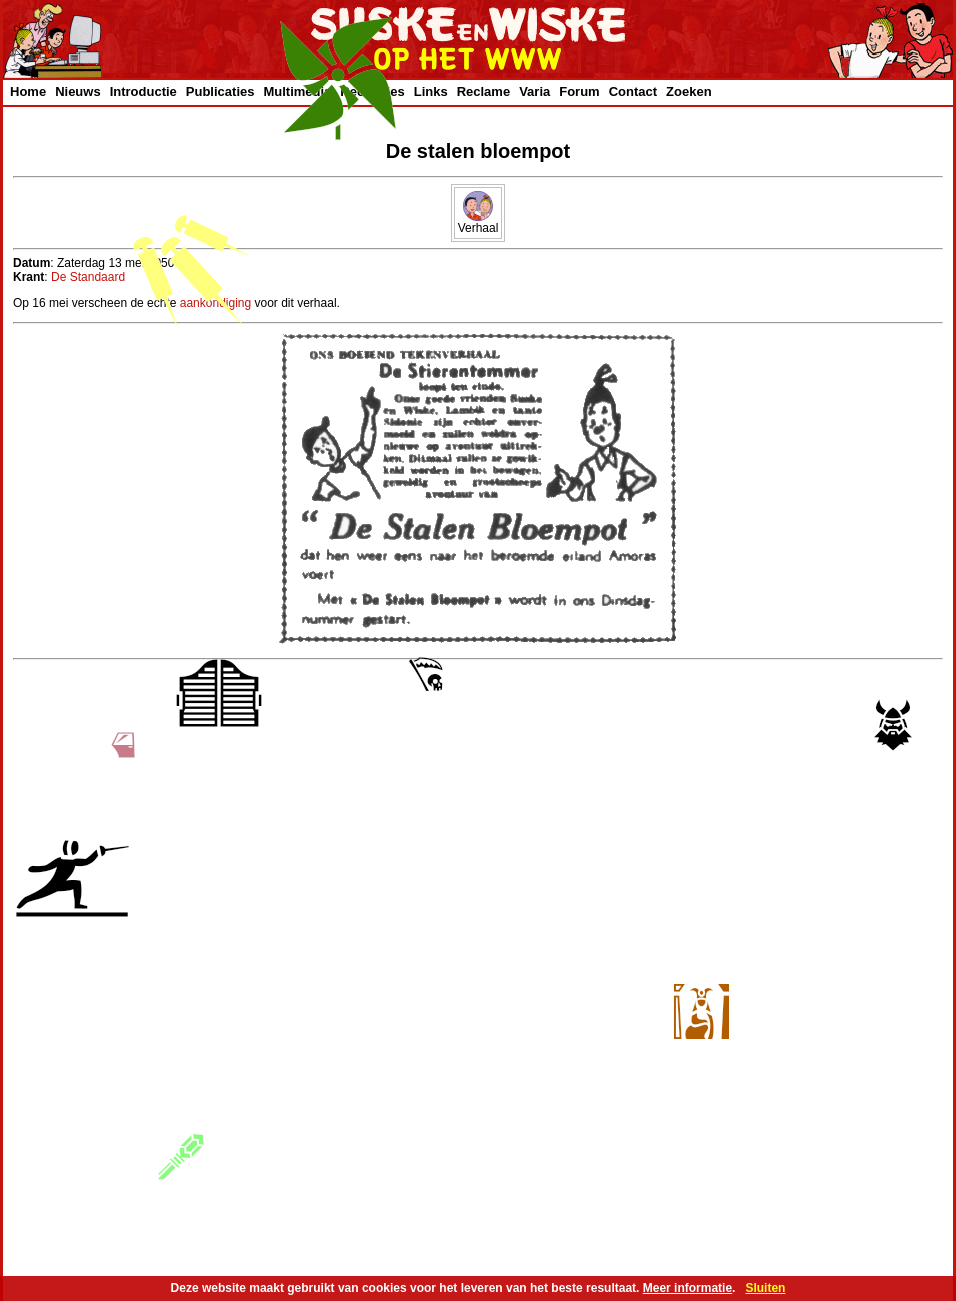 The image size is (956, 1301). Describe the element at coordinates (72, 878) in the screenshot. I see `access fencing sports content or activities` at that location.